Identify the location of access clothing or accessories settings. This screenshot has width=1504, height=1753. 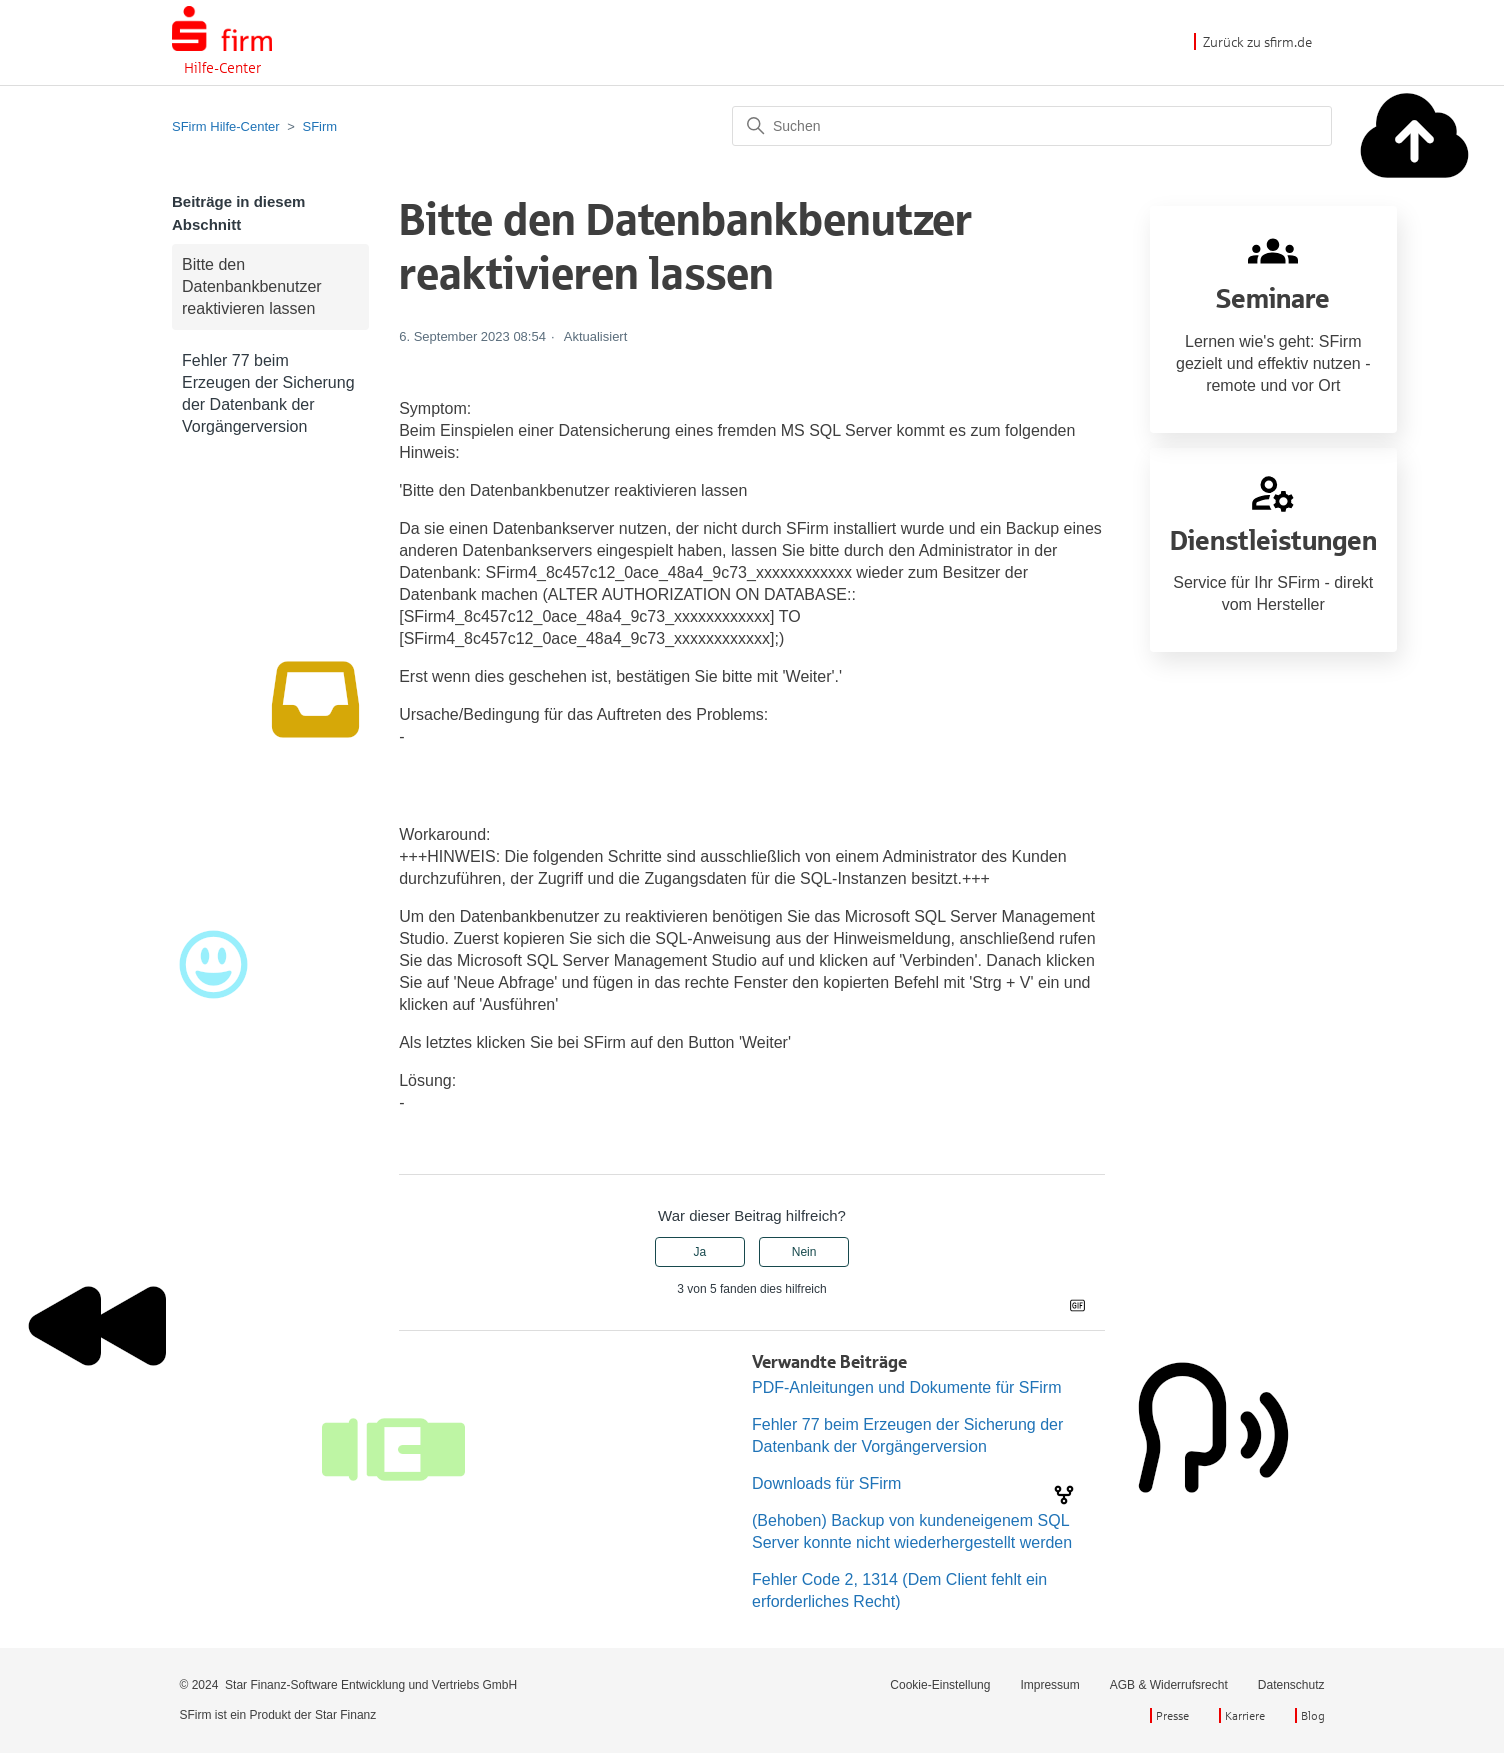
(393, 1449).